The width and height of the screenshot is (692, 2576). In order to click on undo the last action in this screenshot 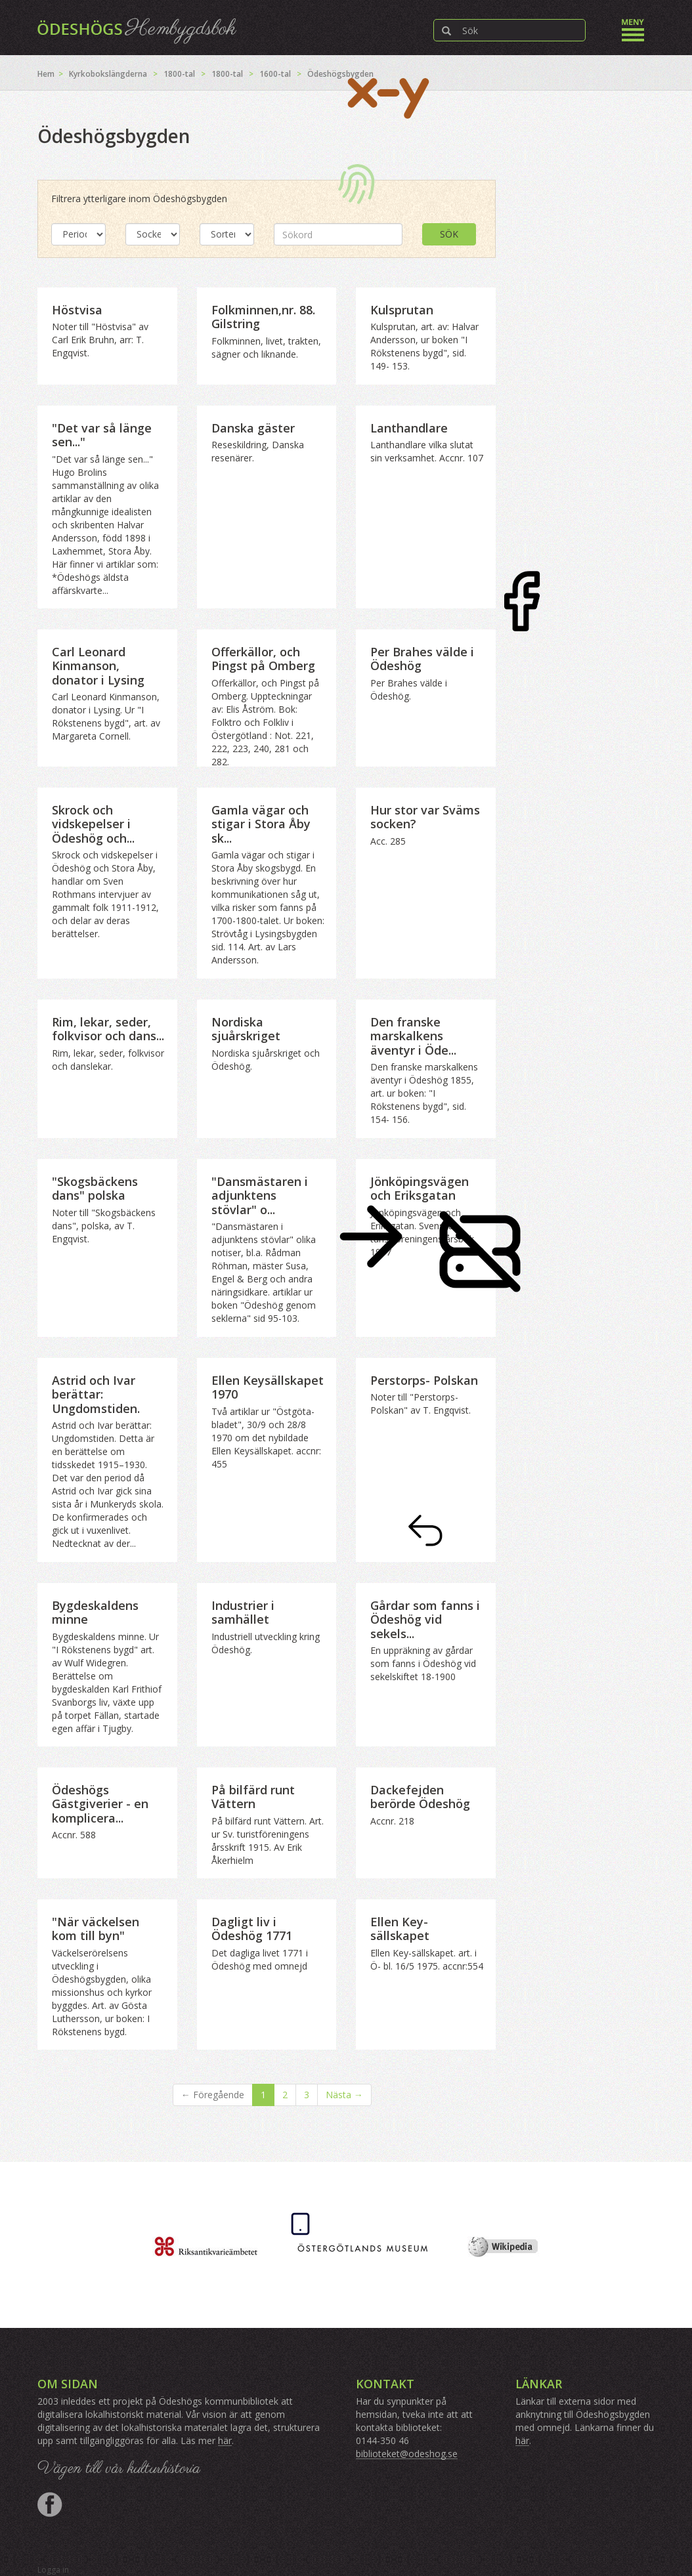, I will do `click(425, 1531)`.